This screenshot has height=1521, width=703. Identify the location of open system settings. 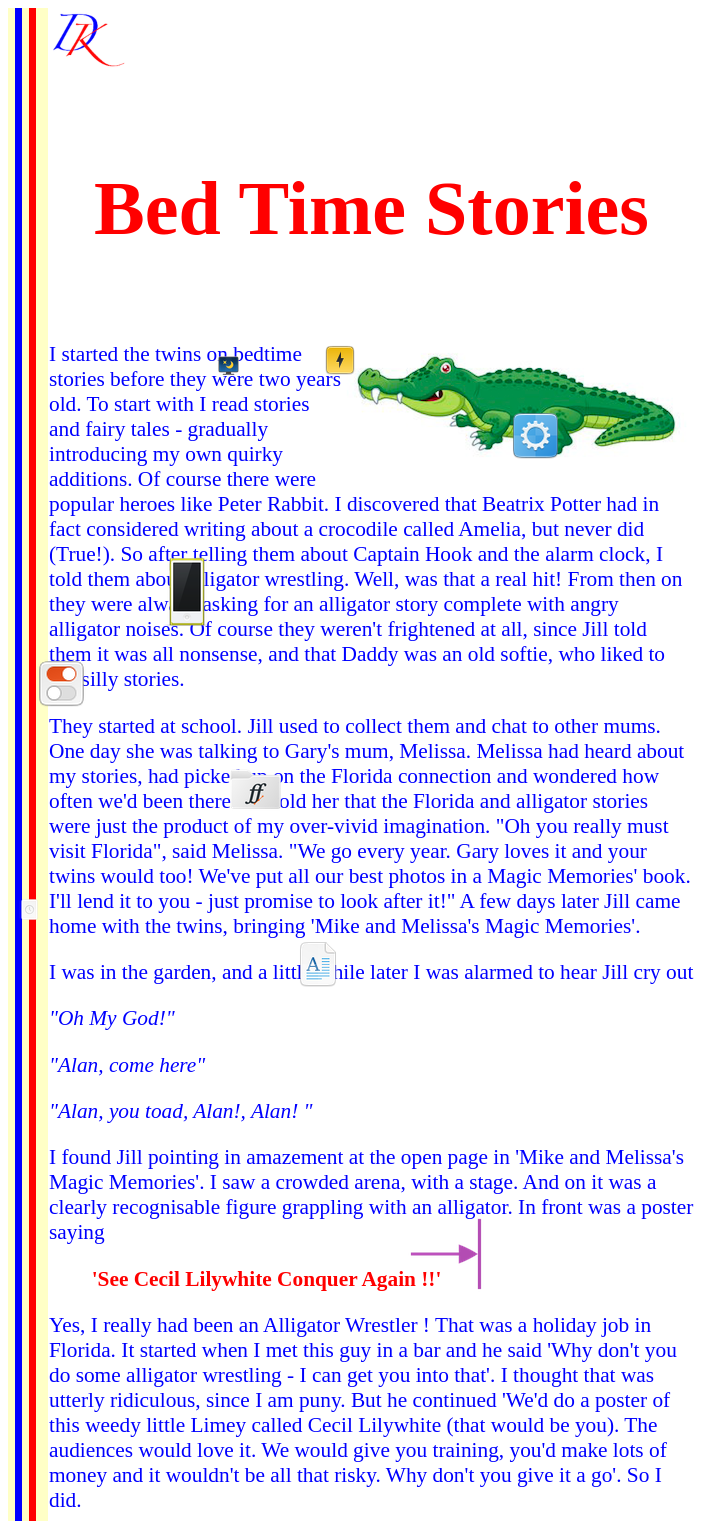
(61, 683).